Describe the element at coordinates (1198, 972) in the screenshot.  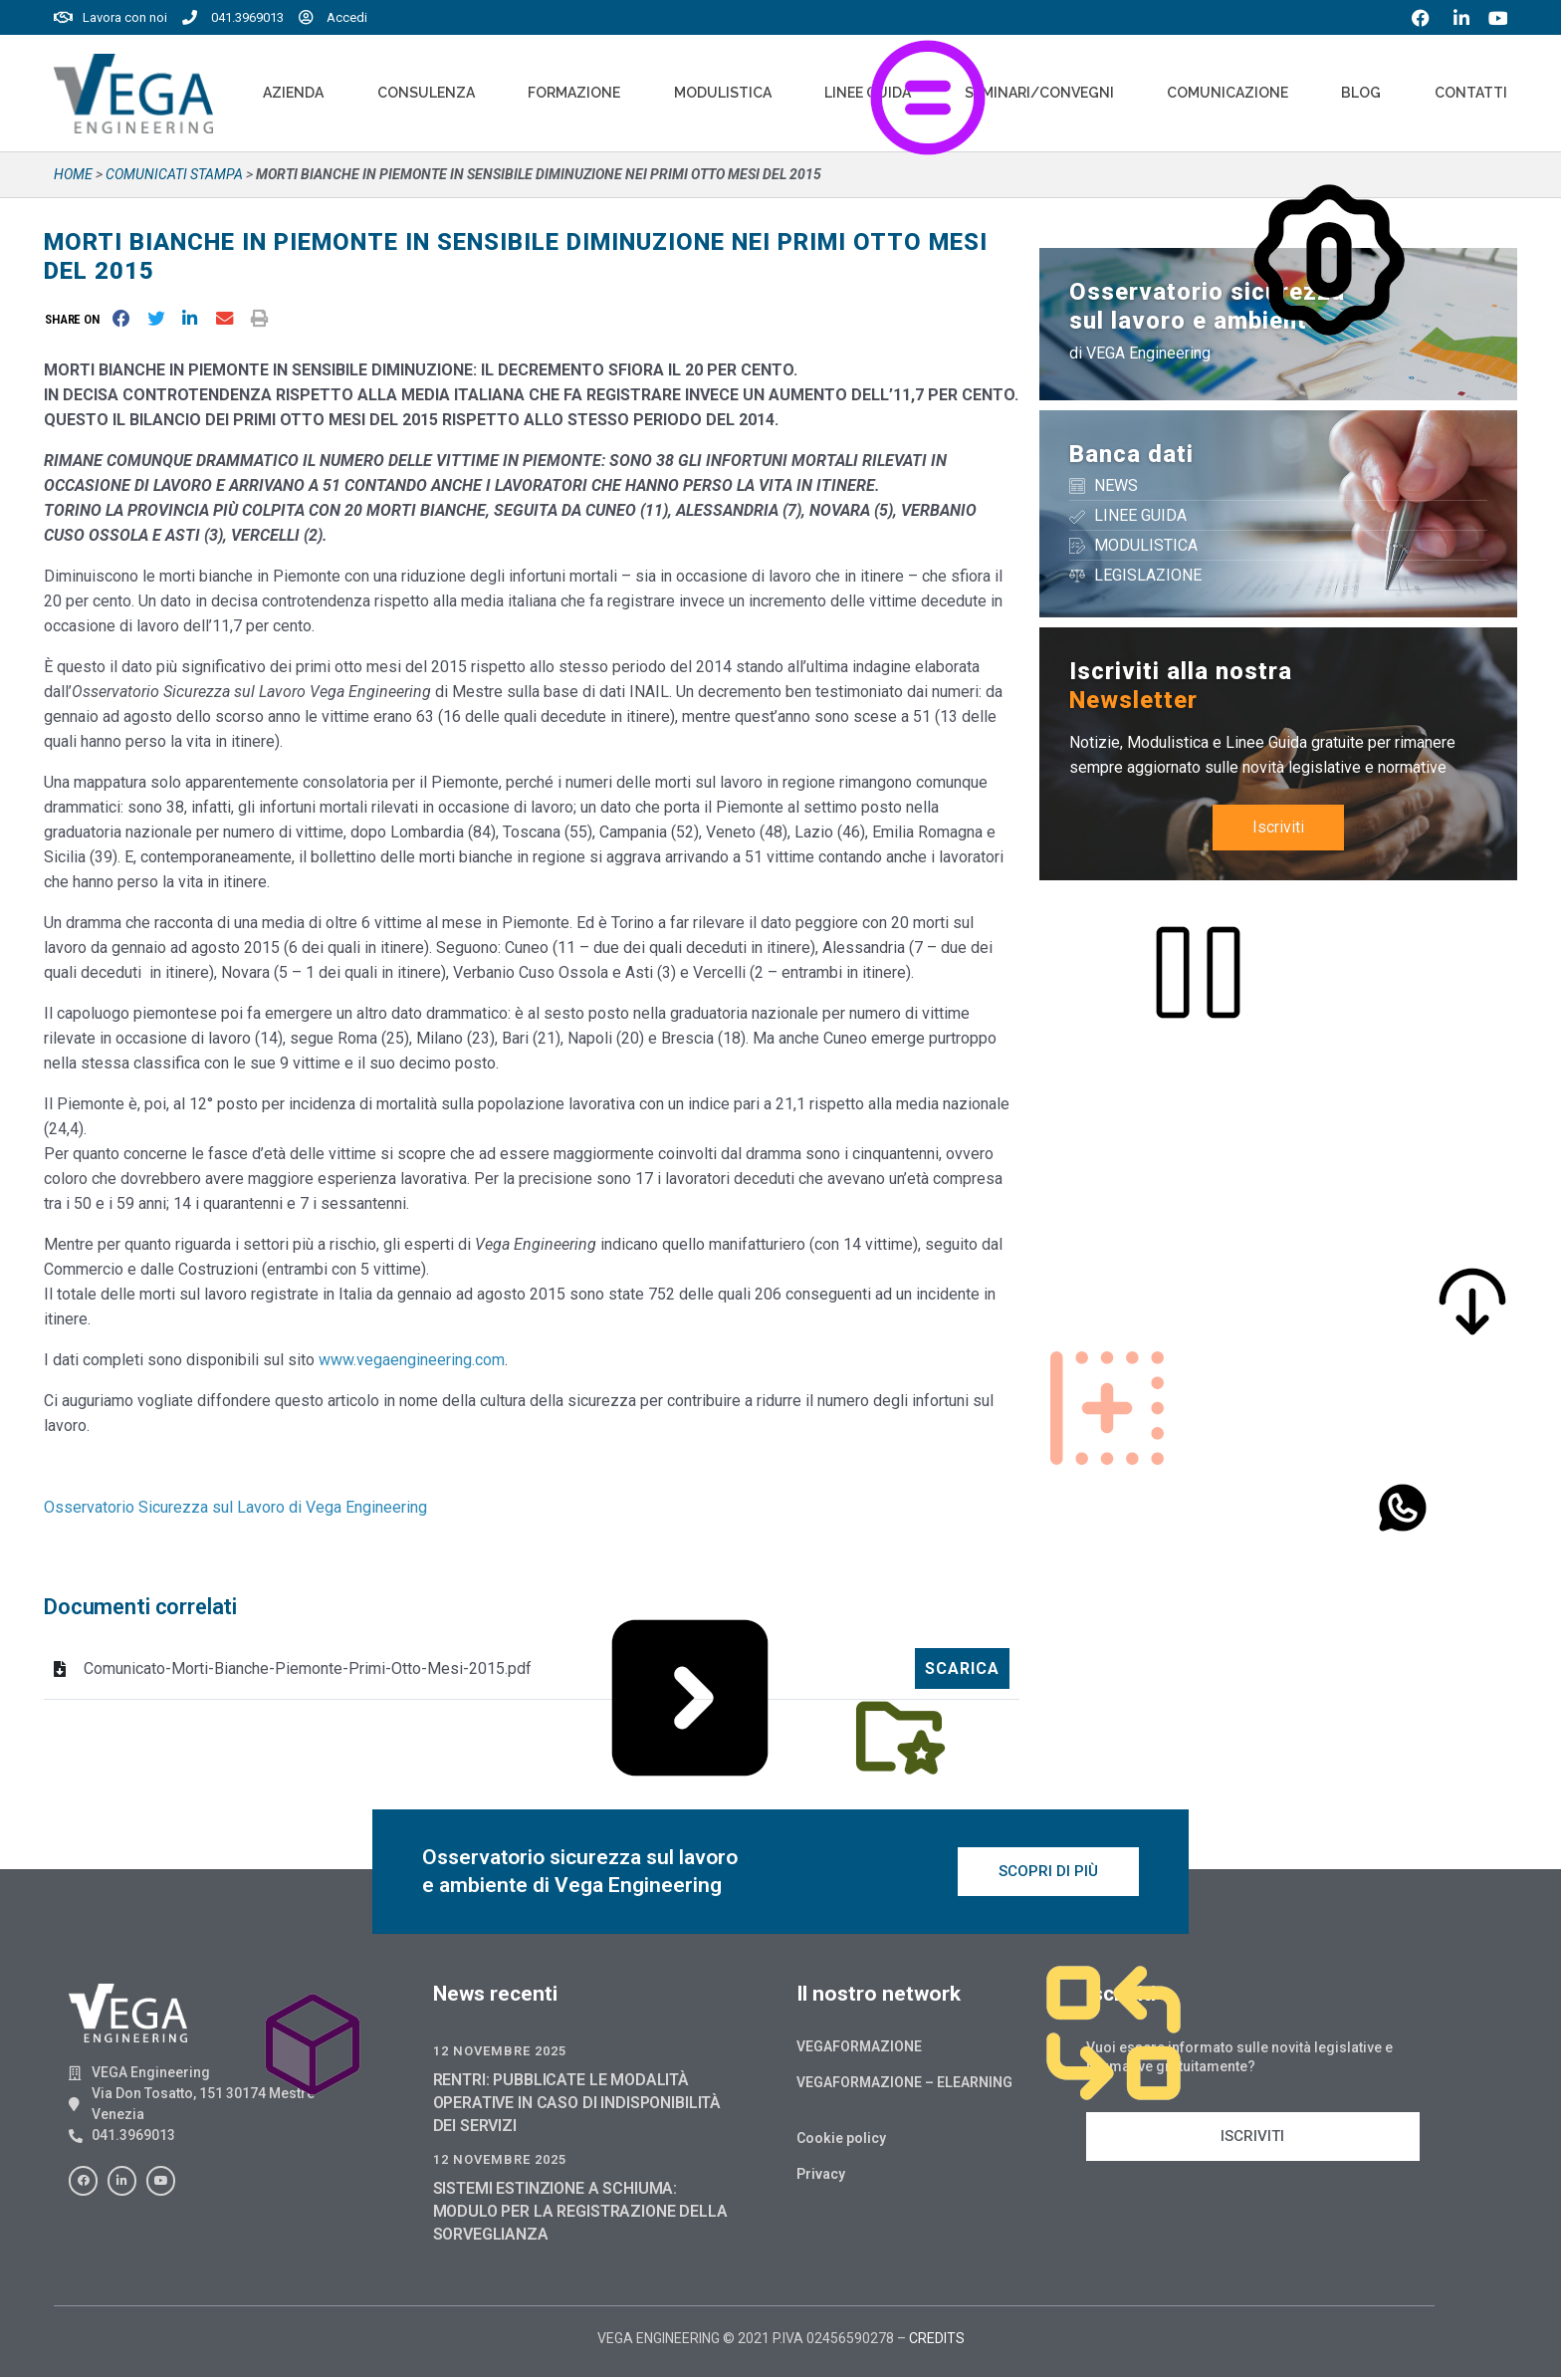
I see `pause media playback` at that location.